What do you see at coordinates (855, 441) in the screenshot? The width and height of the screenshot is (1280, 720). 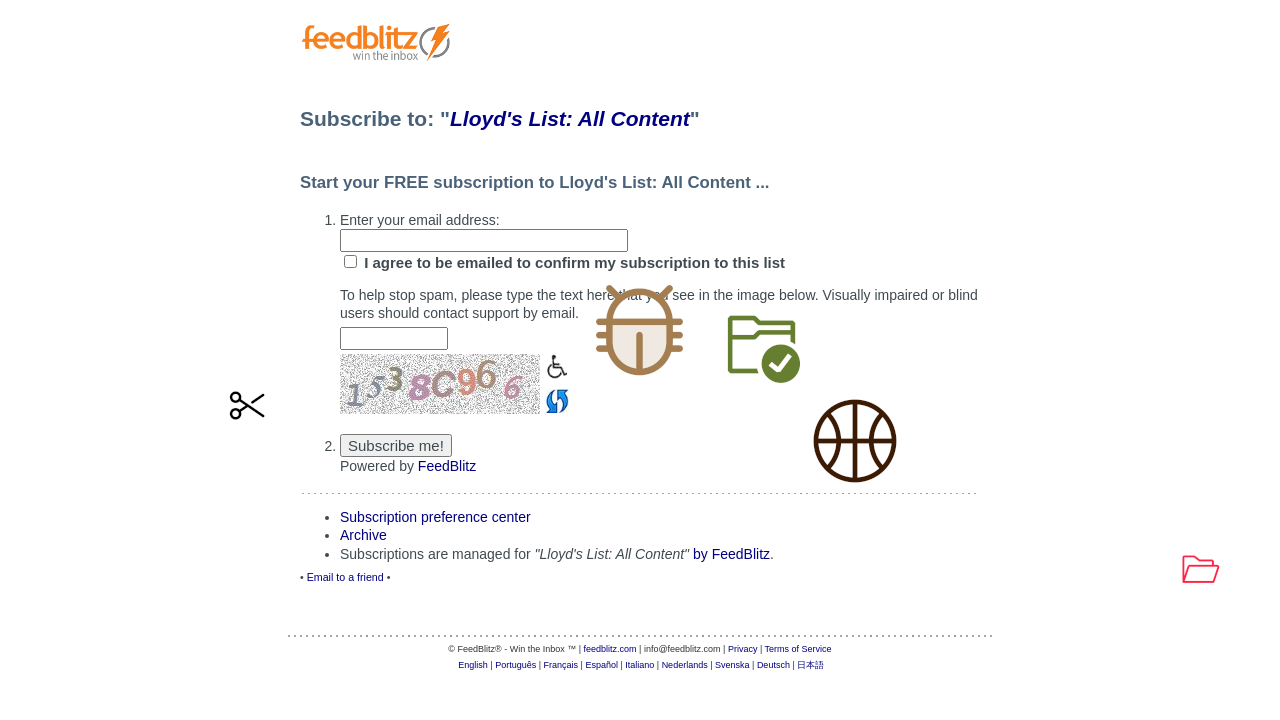 I see `access sports or basketball-related content` at bounding box center [855, 441].